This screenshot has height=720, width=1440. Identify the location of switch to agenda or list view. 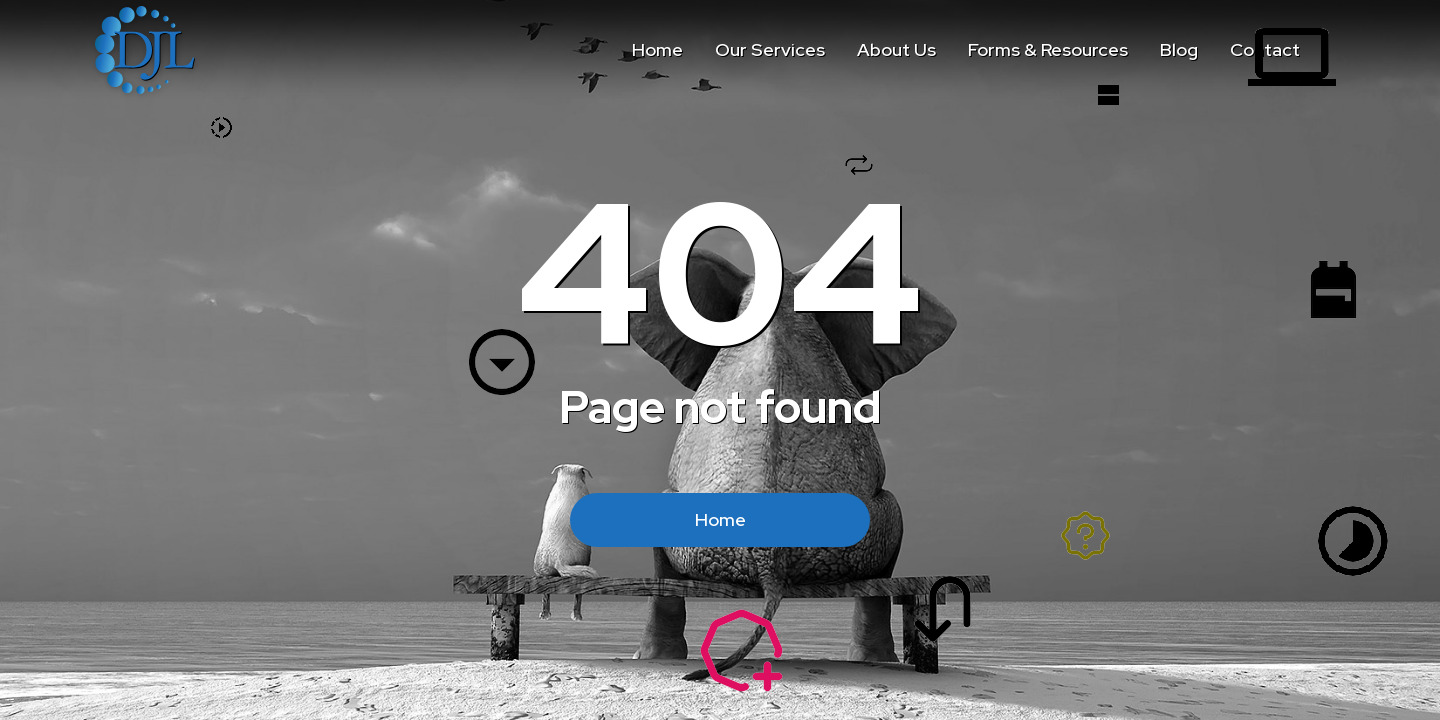
(1109, 95).